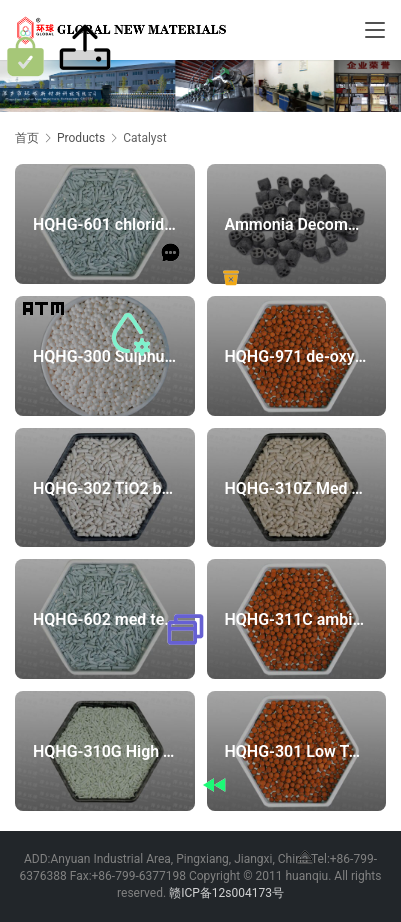  I want to click on delete selected item, so click(231, 278).